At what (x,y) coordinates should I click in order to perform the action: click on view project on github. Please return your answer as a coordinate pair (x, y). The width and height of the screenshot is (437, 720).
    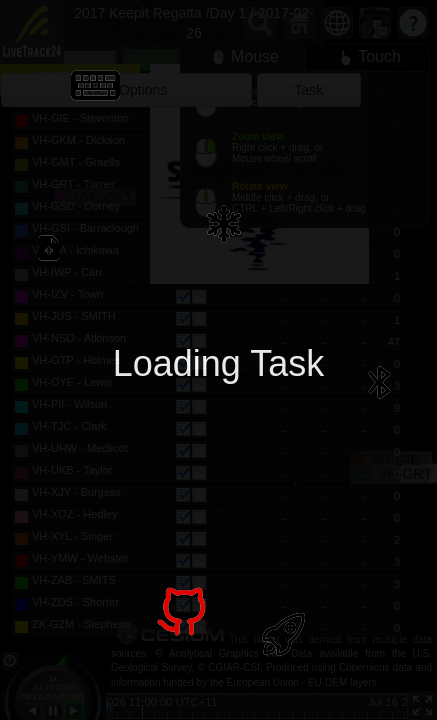
    Looking at the image, I should click on (181, 611).